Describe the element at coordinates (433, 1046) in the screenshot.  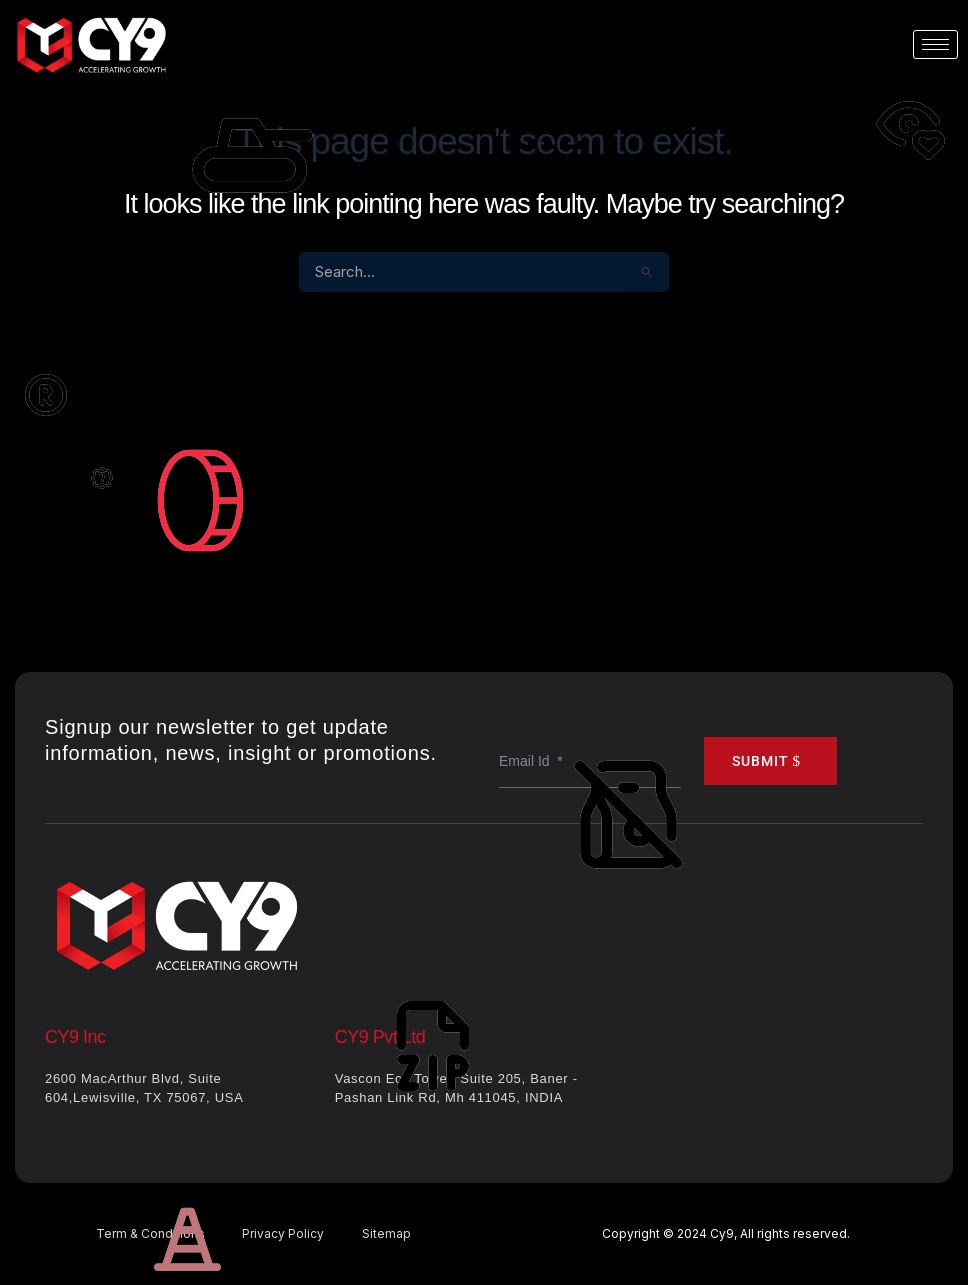
I see `indicates a compressed zip file` at that location.